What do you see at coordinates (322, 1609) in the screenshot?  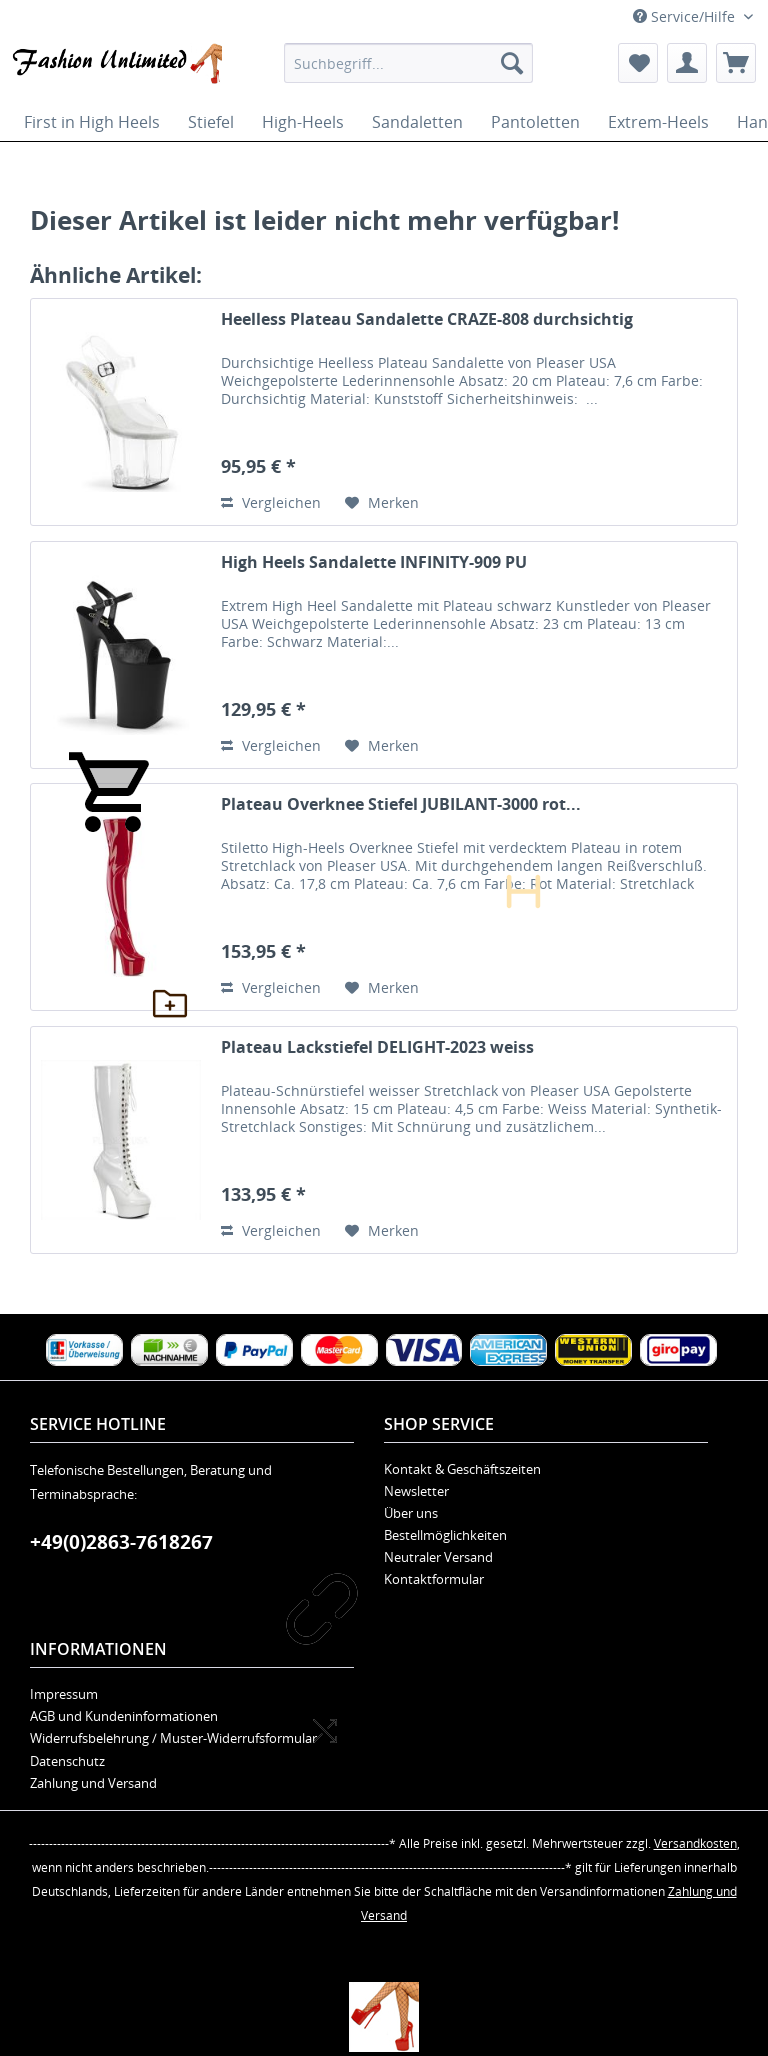 I see `unlink or disconnect a URL` at bounding box center [322, 1609].